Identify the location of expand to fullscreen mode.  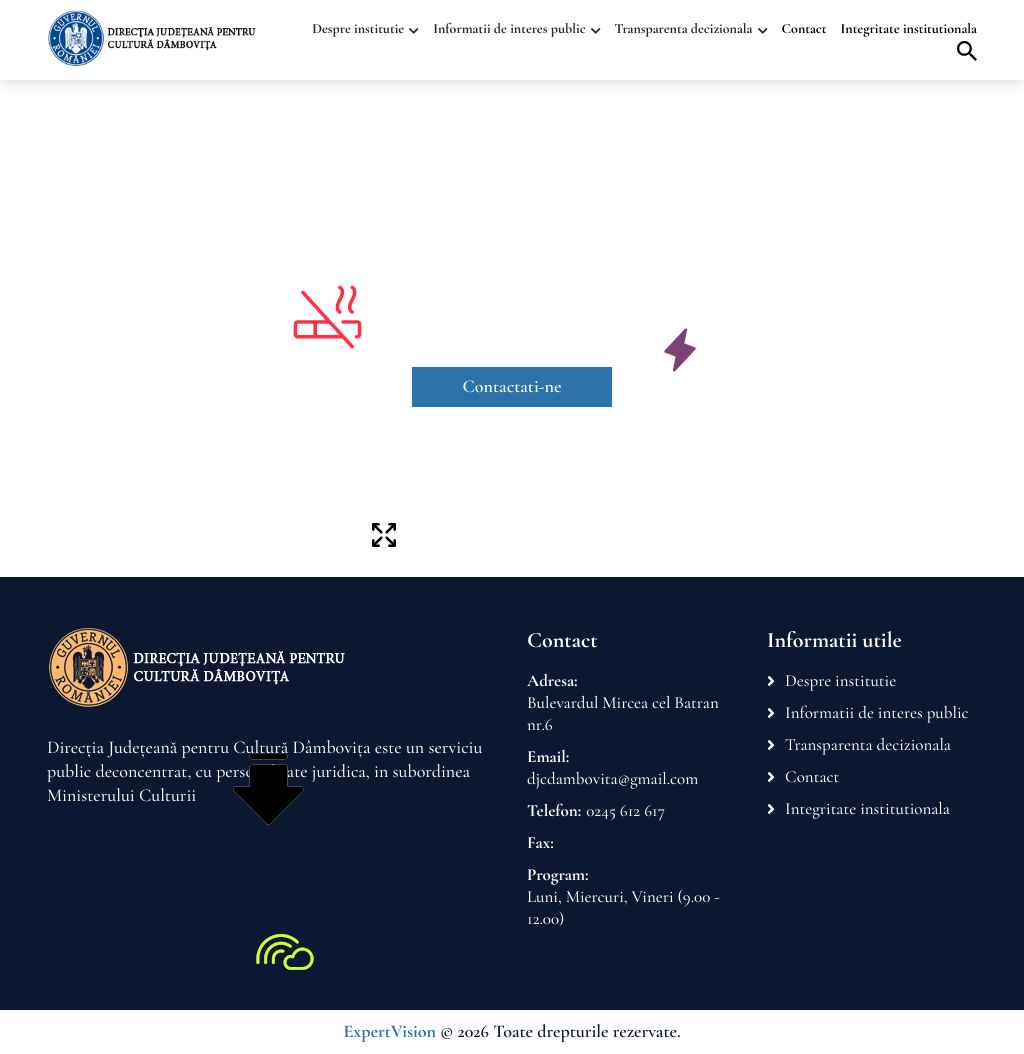
(384, 535).